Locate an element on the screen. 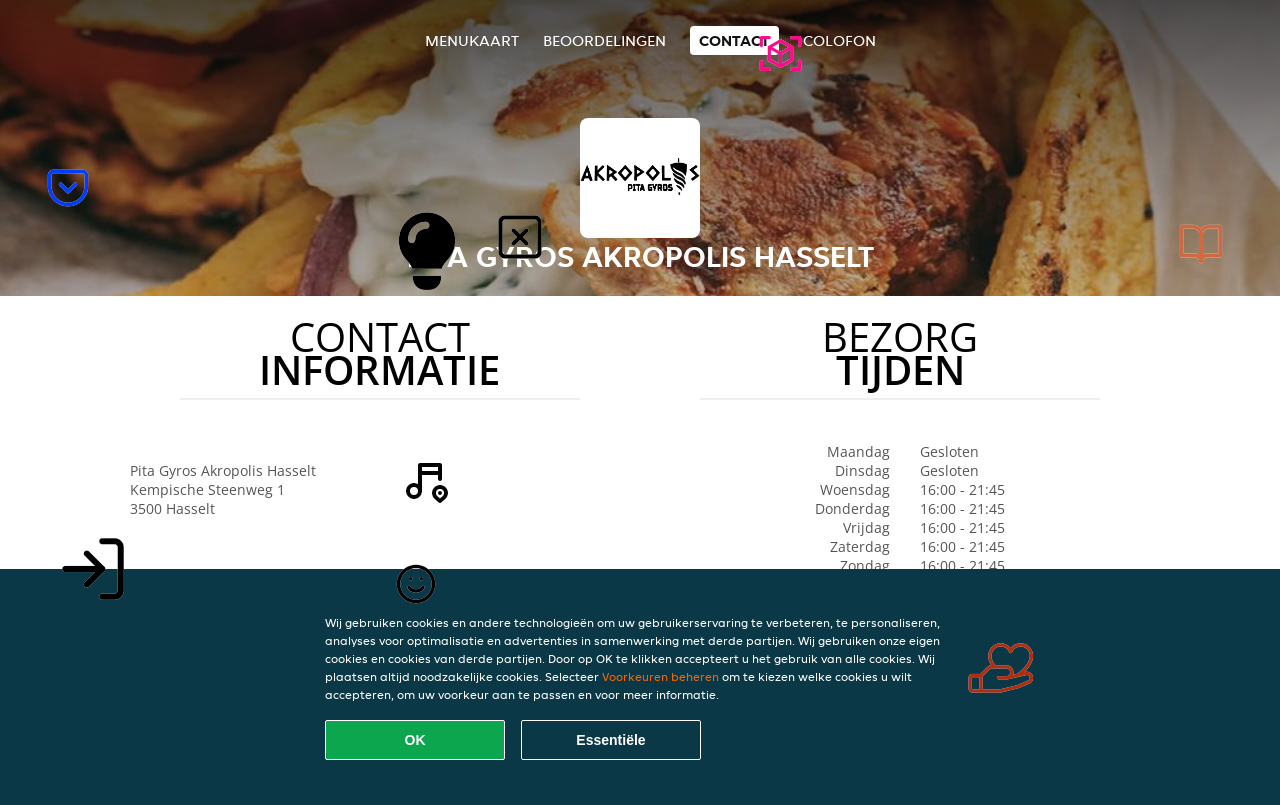 This screenshot has height=805, width=1280. close or dismiss a dialog box is located at coordinates (520, 237).